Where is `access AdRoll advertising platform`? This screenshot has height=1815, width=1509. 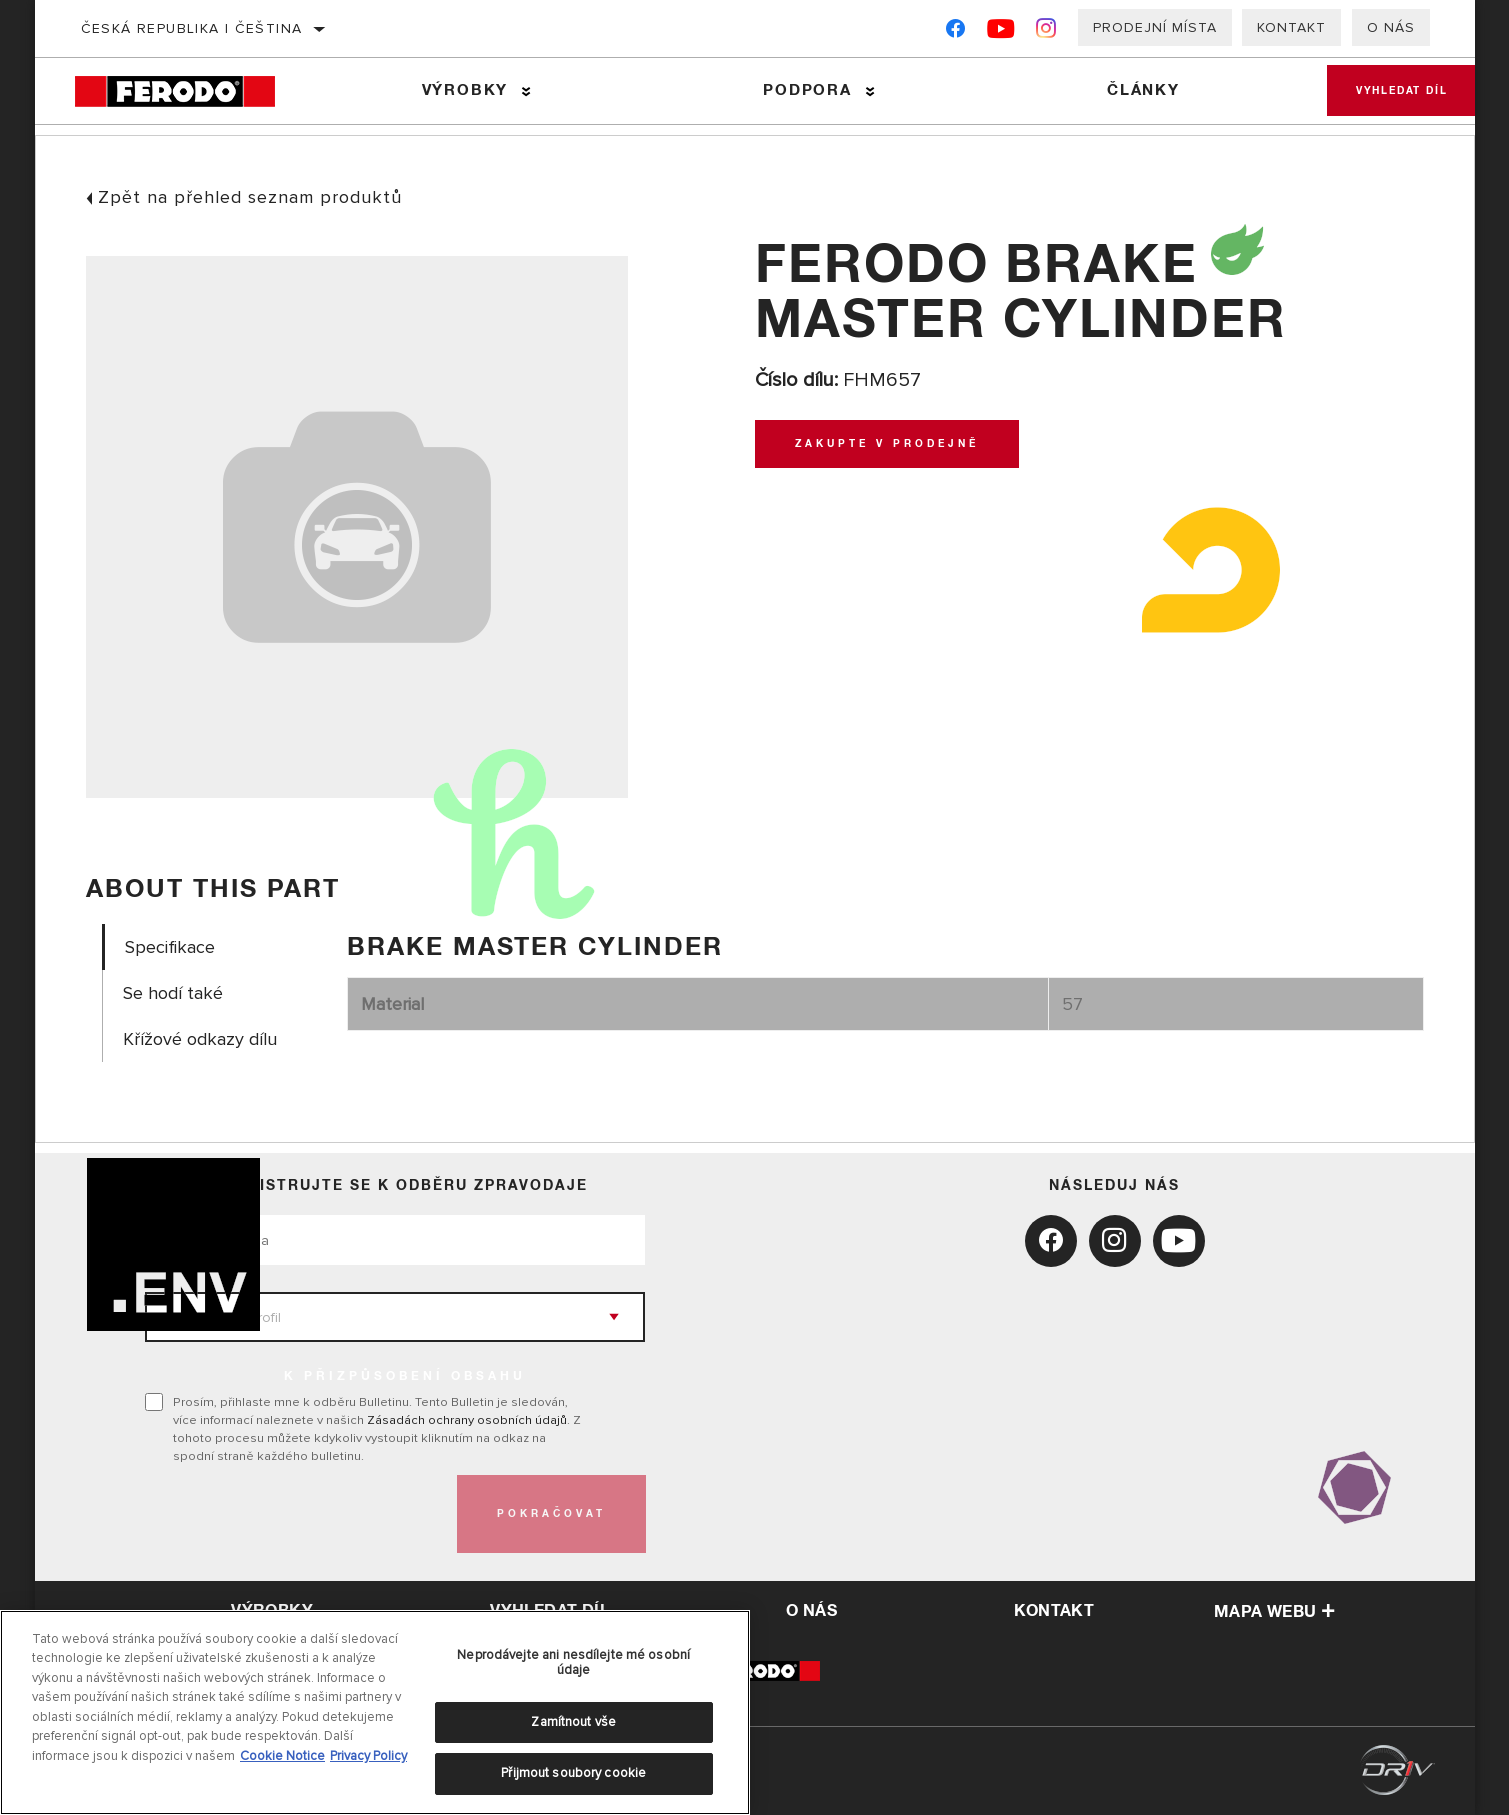 access AdRoll advertising platform is located at coordinates (1211, 570).